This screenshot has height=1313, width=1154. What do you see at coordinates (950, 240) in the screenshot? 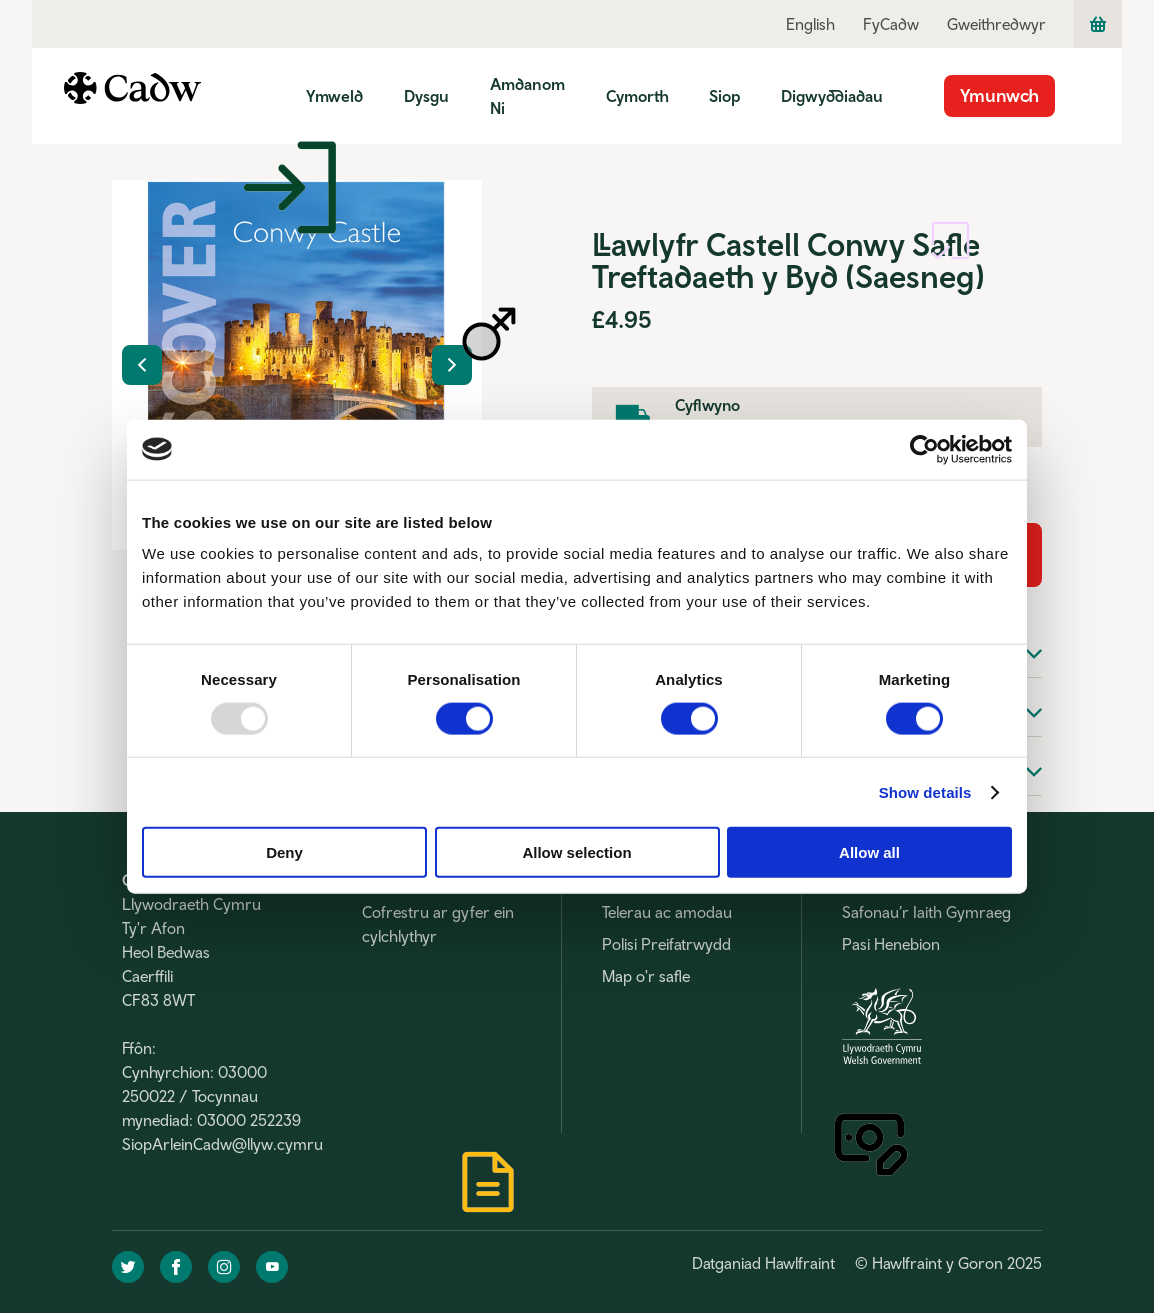
I see `mark task as complete` at bounding box center [950, 240].